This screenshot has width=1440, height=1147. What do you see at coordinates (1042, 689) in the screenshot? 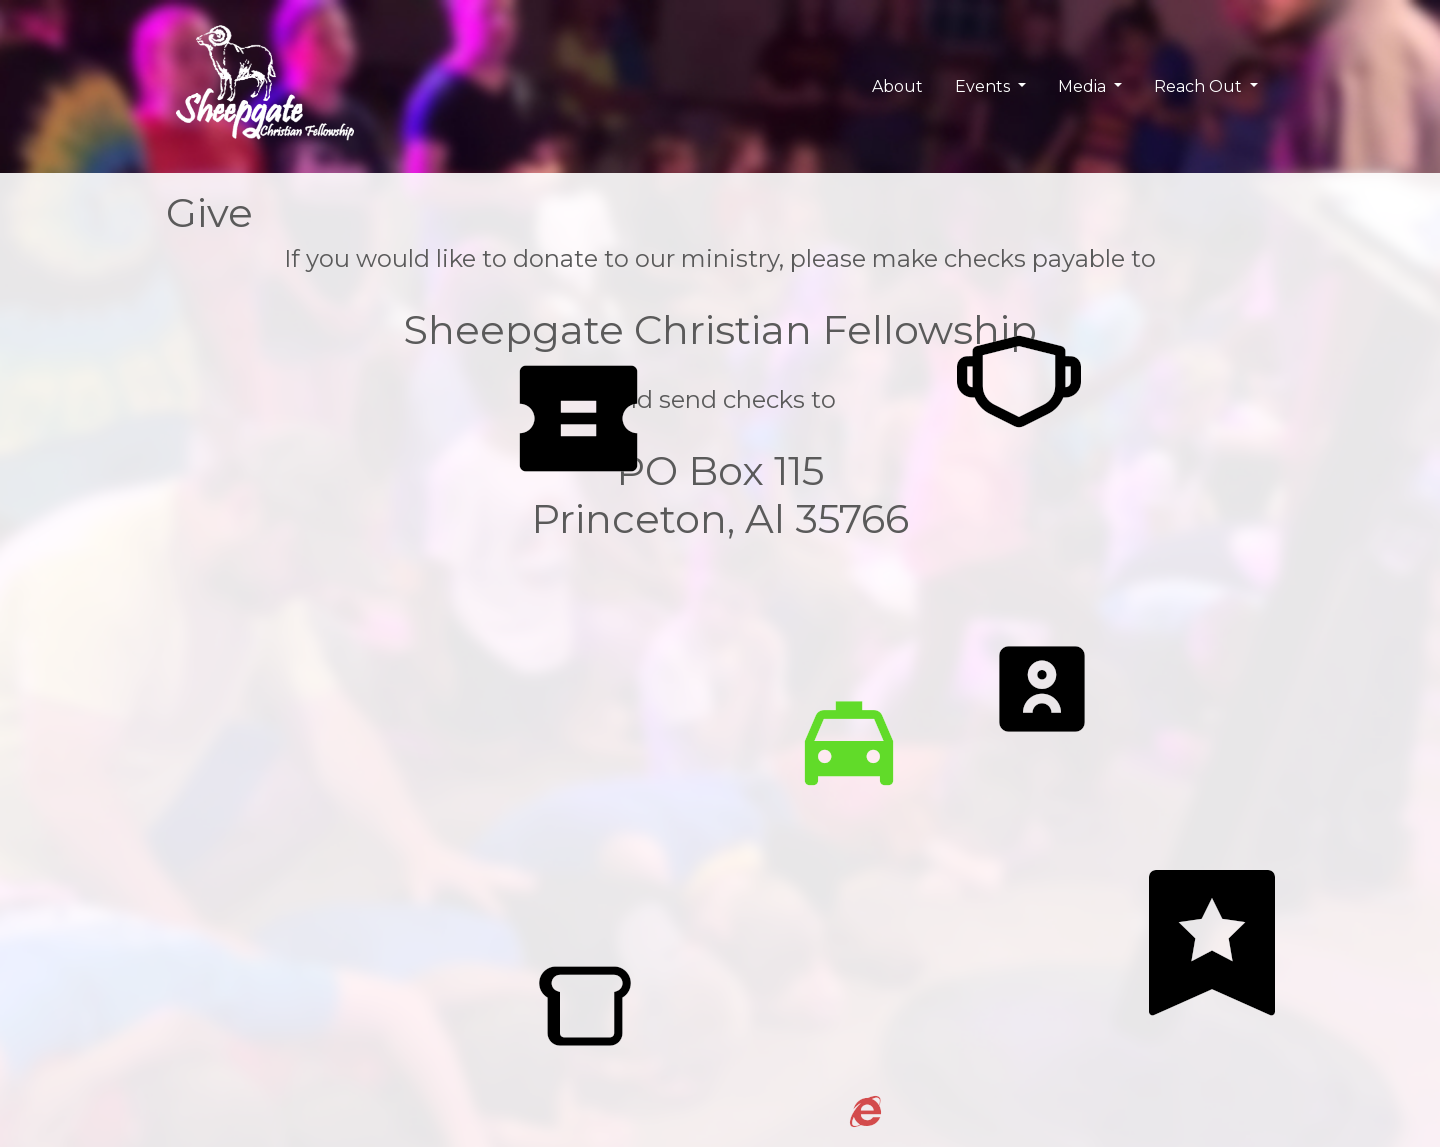
I see `view your account profile` at bounding box center [1042, 689].